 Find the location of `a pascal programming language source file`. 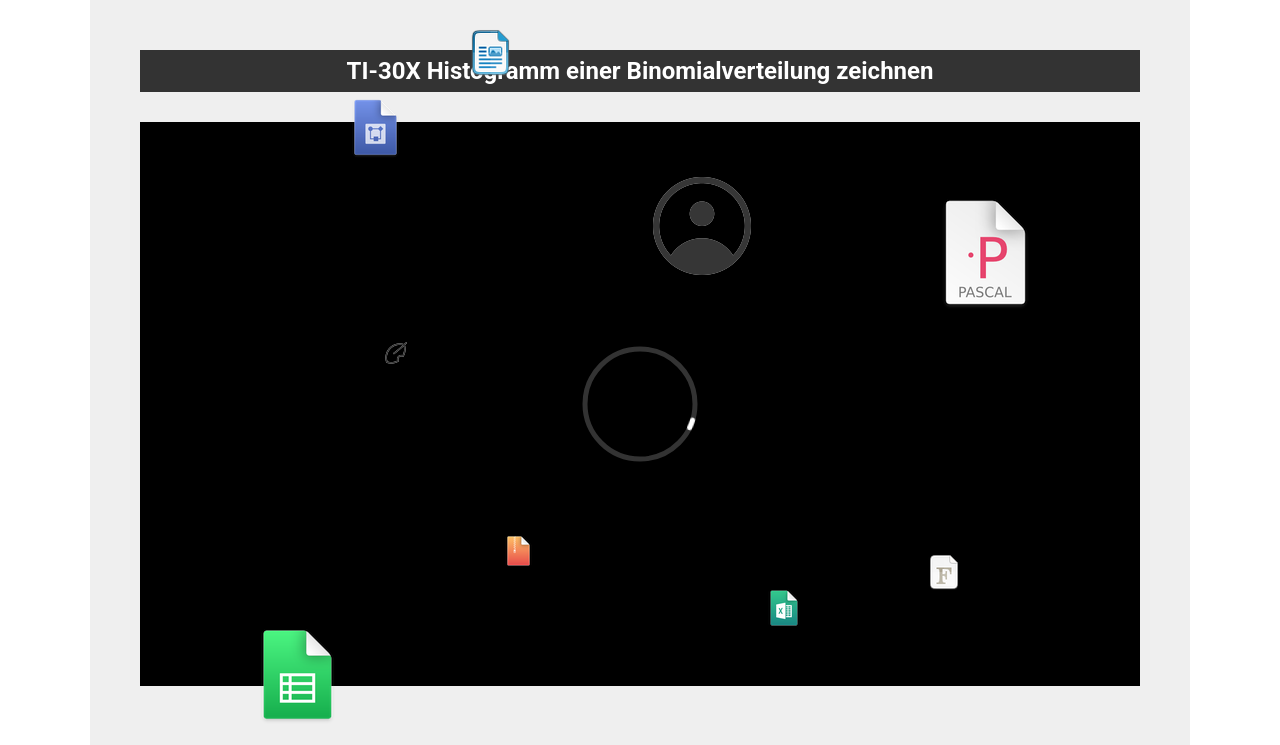

a pascal programming language source file is located at coordinates (985, 254).